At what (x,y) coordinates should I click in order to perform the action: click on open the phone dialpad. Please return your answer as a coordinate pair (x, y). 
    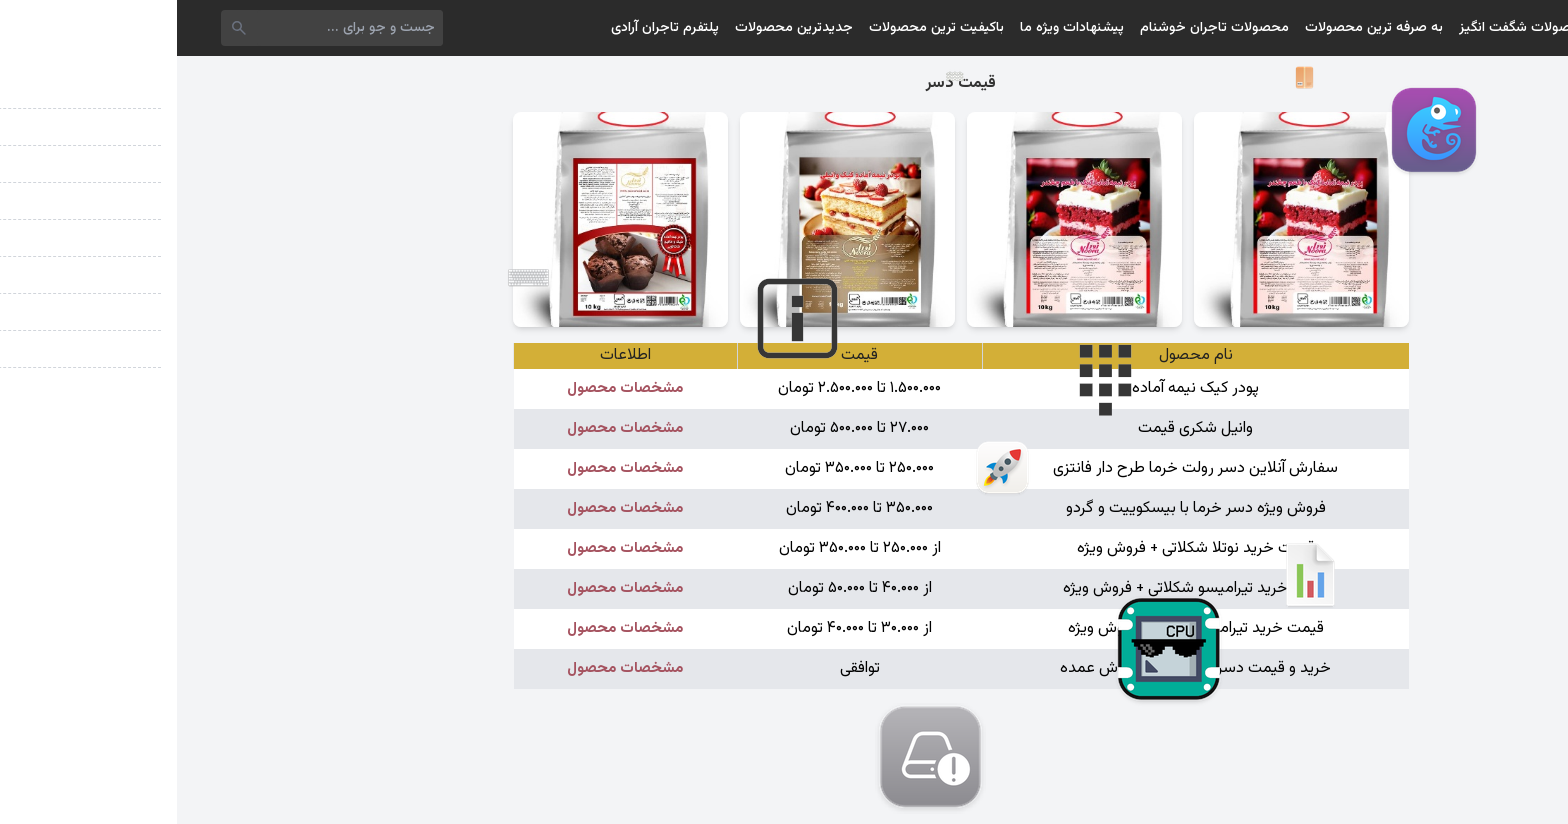
    Looking at the image, I should click on (1105, 383).